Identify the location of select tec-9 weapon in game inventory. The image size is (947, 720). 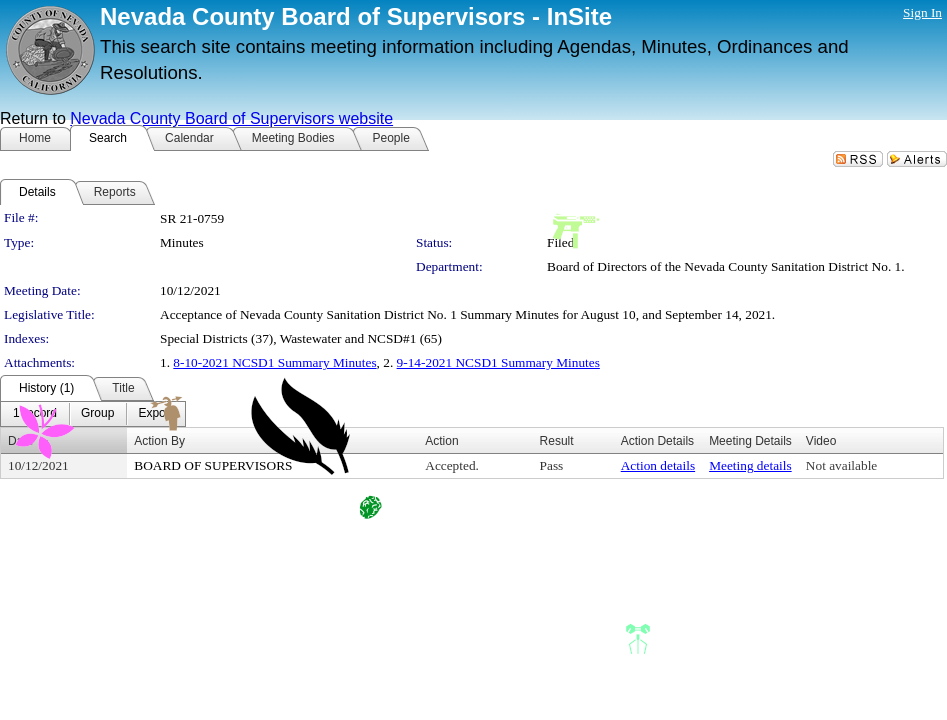
(576, 231).